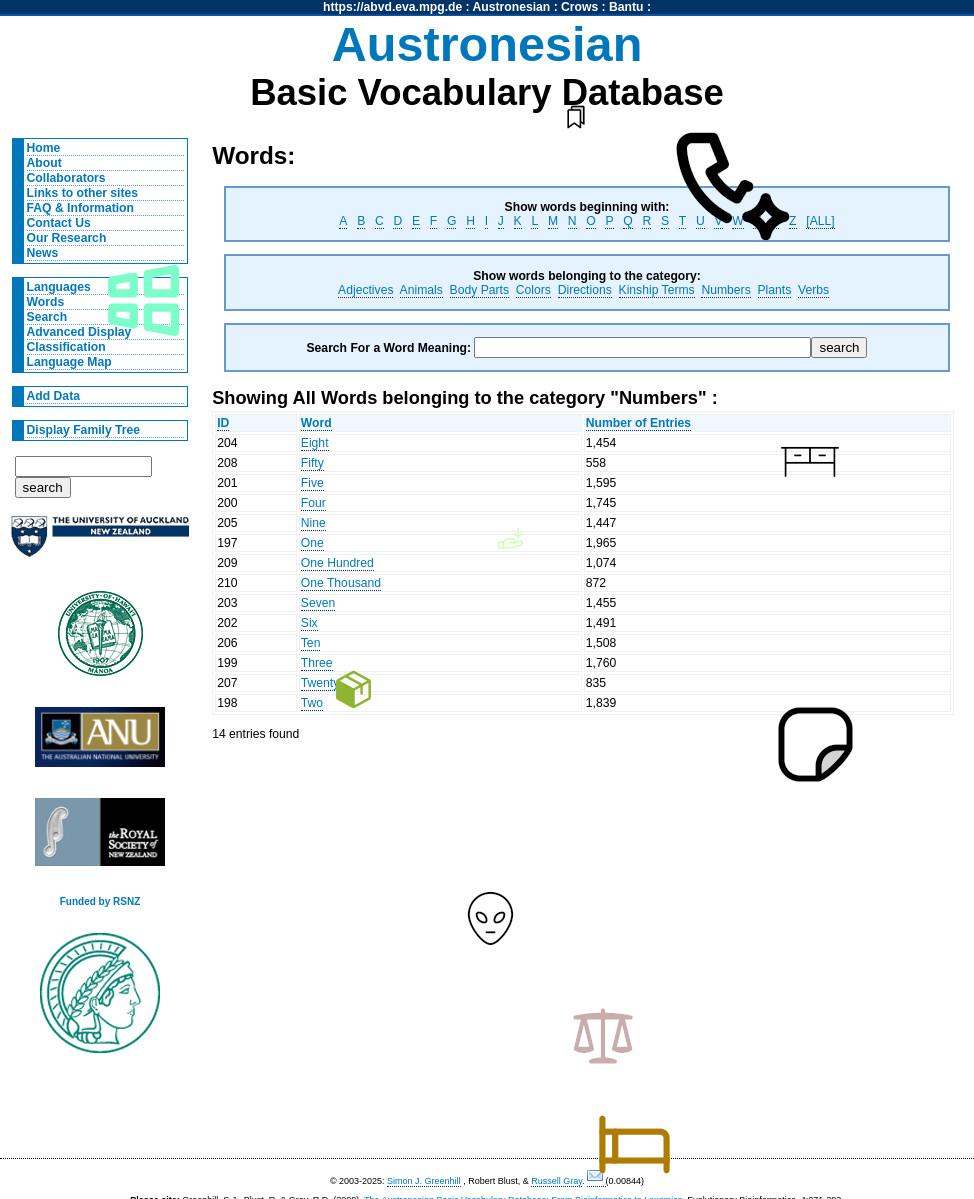 Image resolution: width=974 pixels, height=1199 pixels. What do you see at coordinates (634, 1144) in the screenshot?
I see `view accommodation or hotel options` at bounding box center [634, 1144].